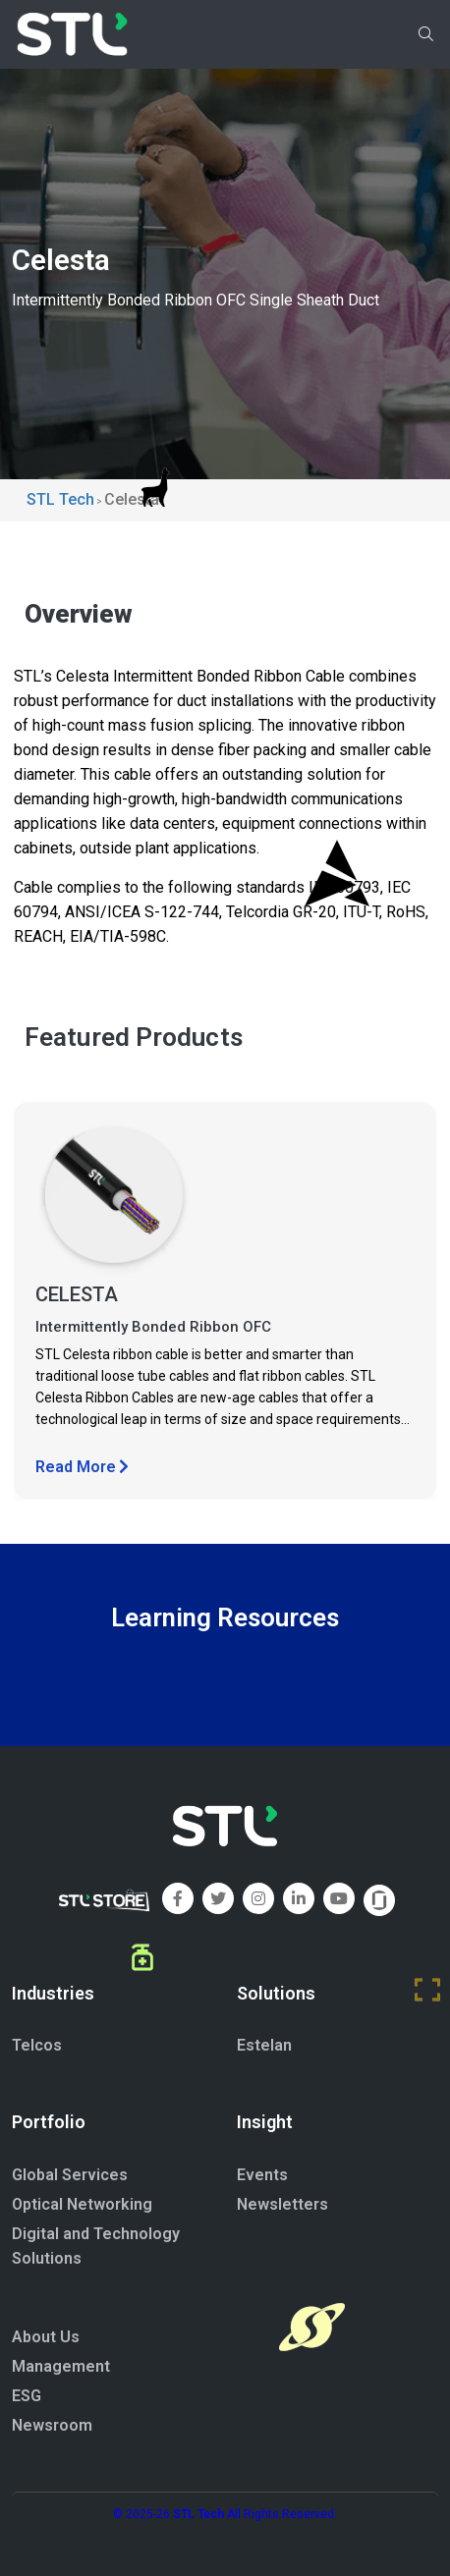  What do you see at coordinates (155, 487) in the screenshot?
I see `tina cms logo` at bounding box center [155, 487].